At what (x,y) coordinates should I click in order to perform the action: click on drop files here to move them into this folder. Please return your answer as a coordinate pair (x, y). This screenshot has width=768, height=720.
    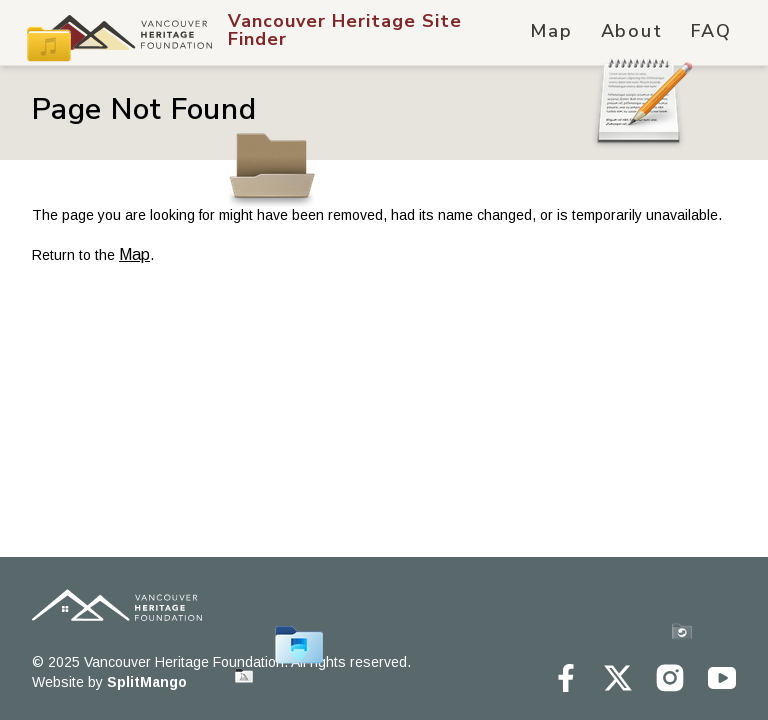
    Looking at the image, I should click on (271, 169).